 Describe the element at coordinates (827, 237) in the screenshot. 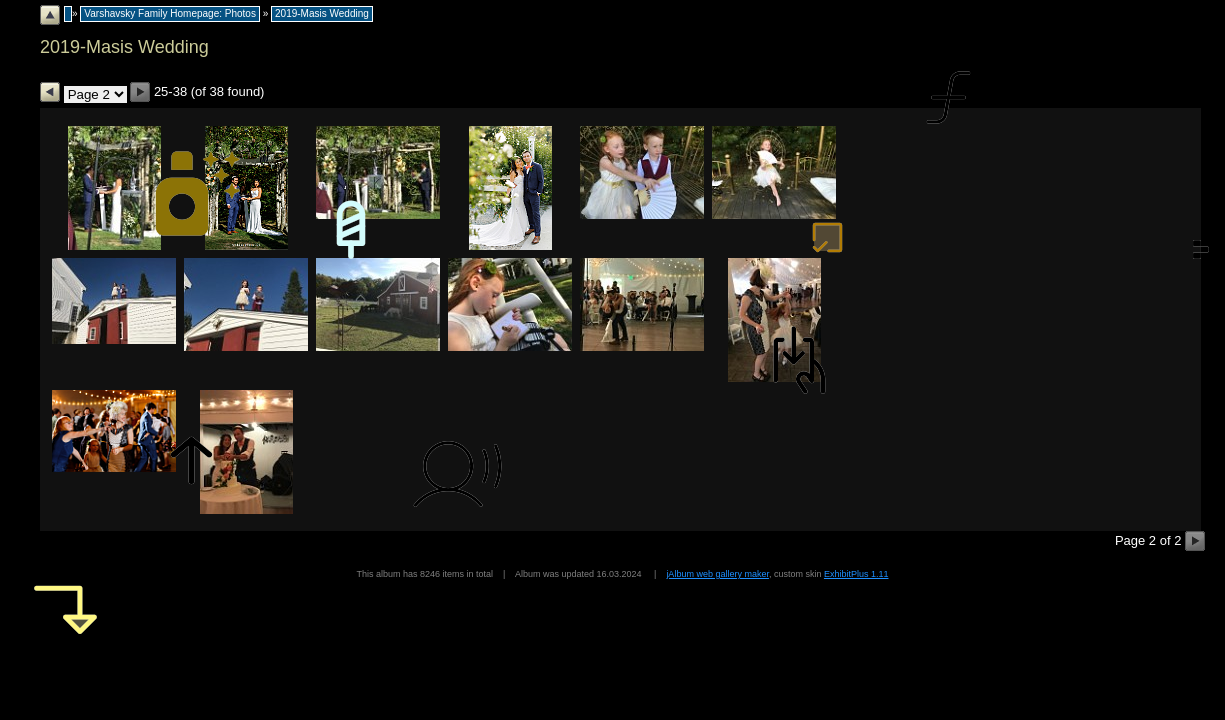

I see `mark task as complete` at that location.